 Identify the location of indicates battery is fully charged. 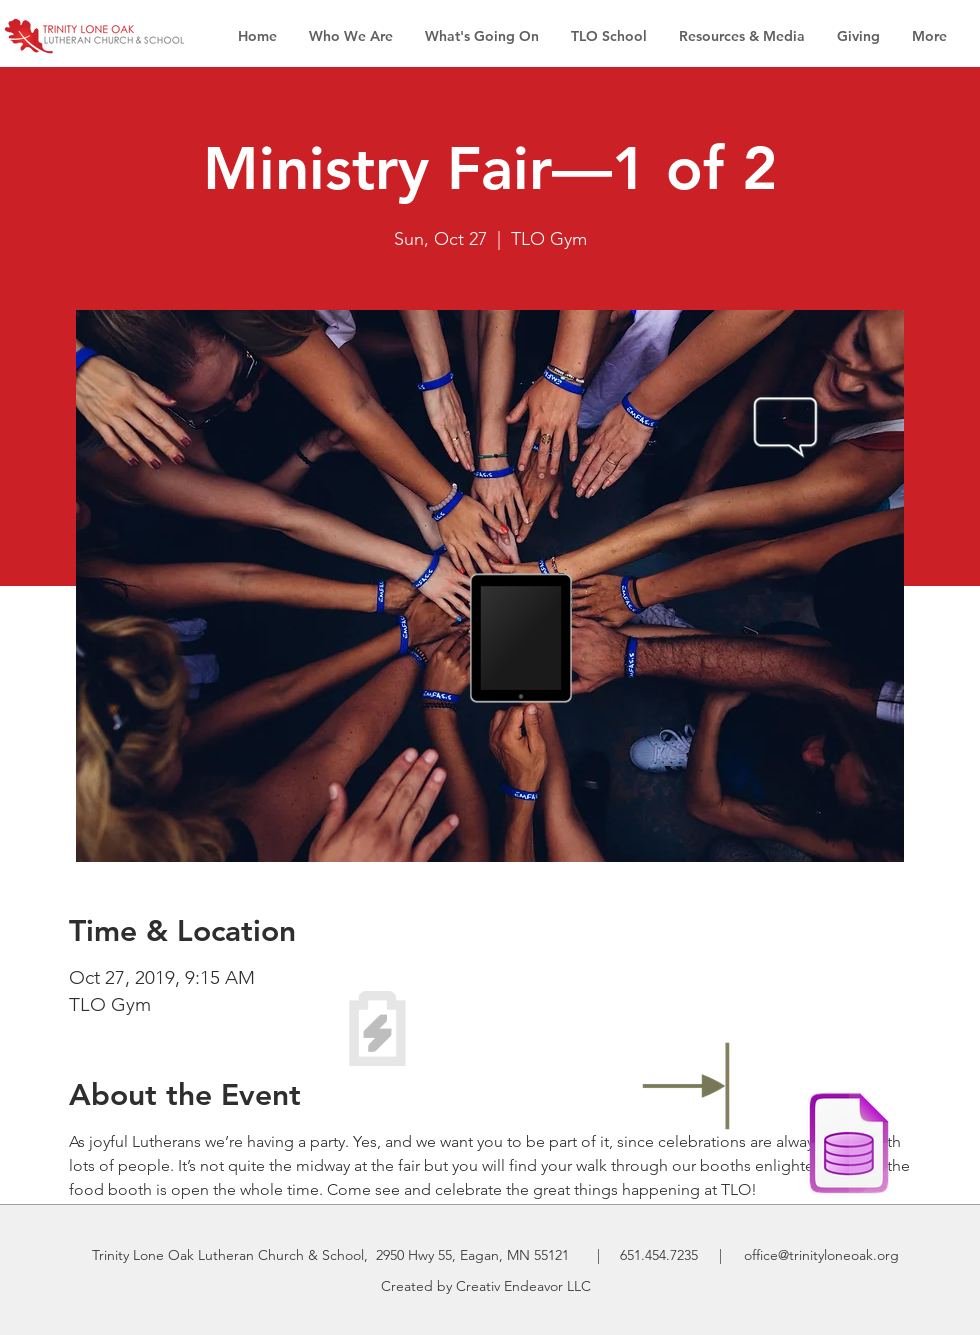
(377, 1028).